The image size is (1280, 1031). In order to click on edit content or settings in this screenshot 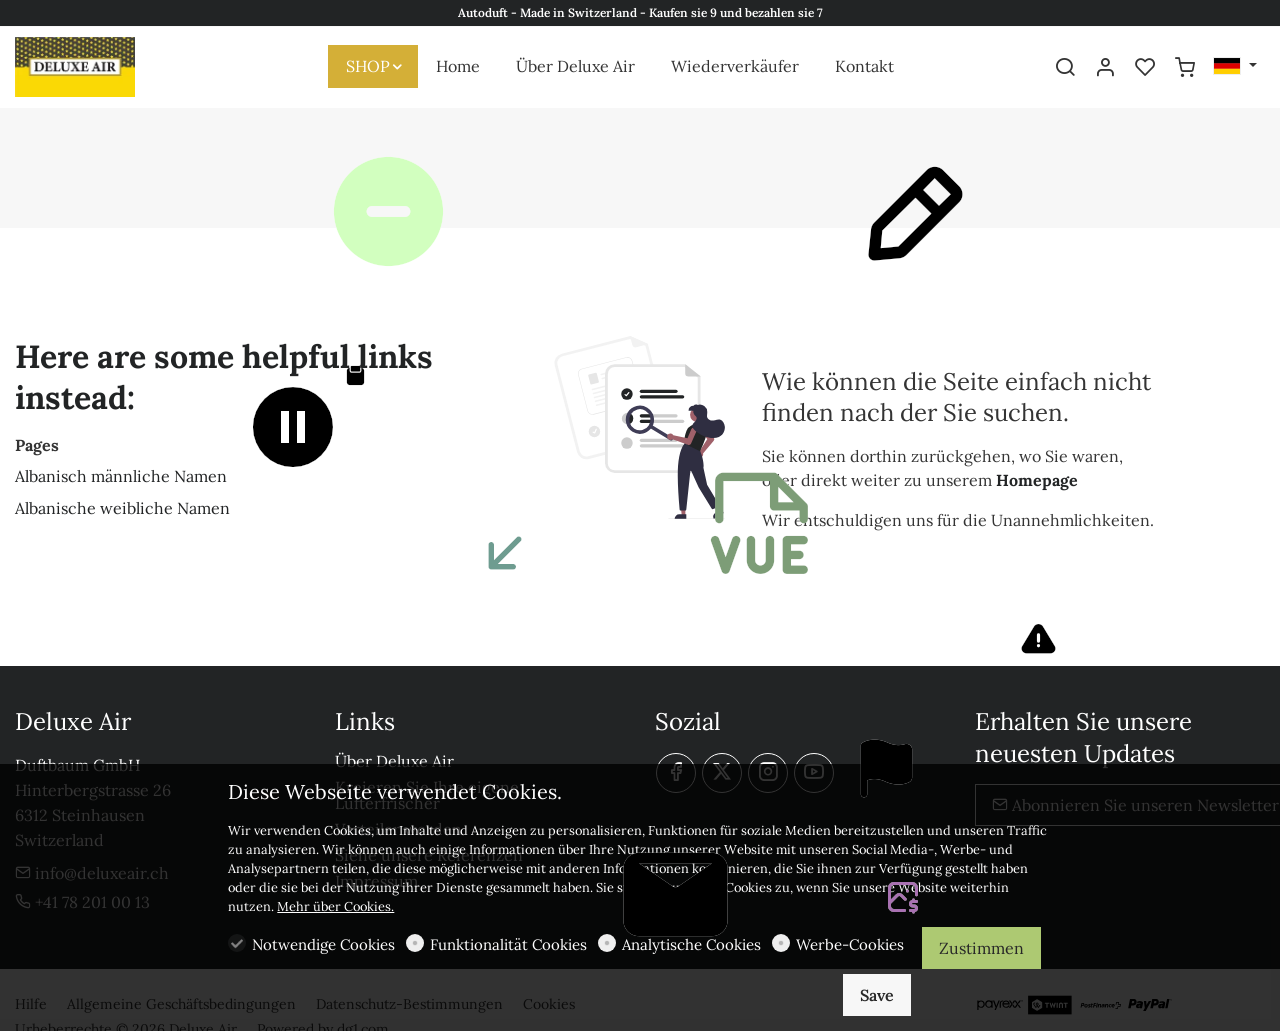, I will do `click(915, 213)`.